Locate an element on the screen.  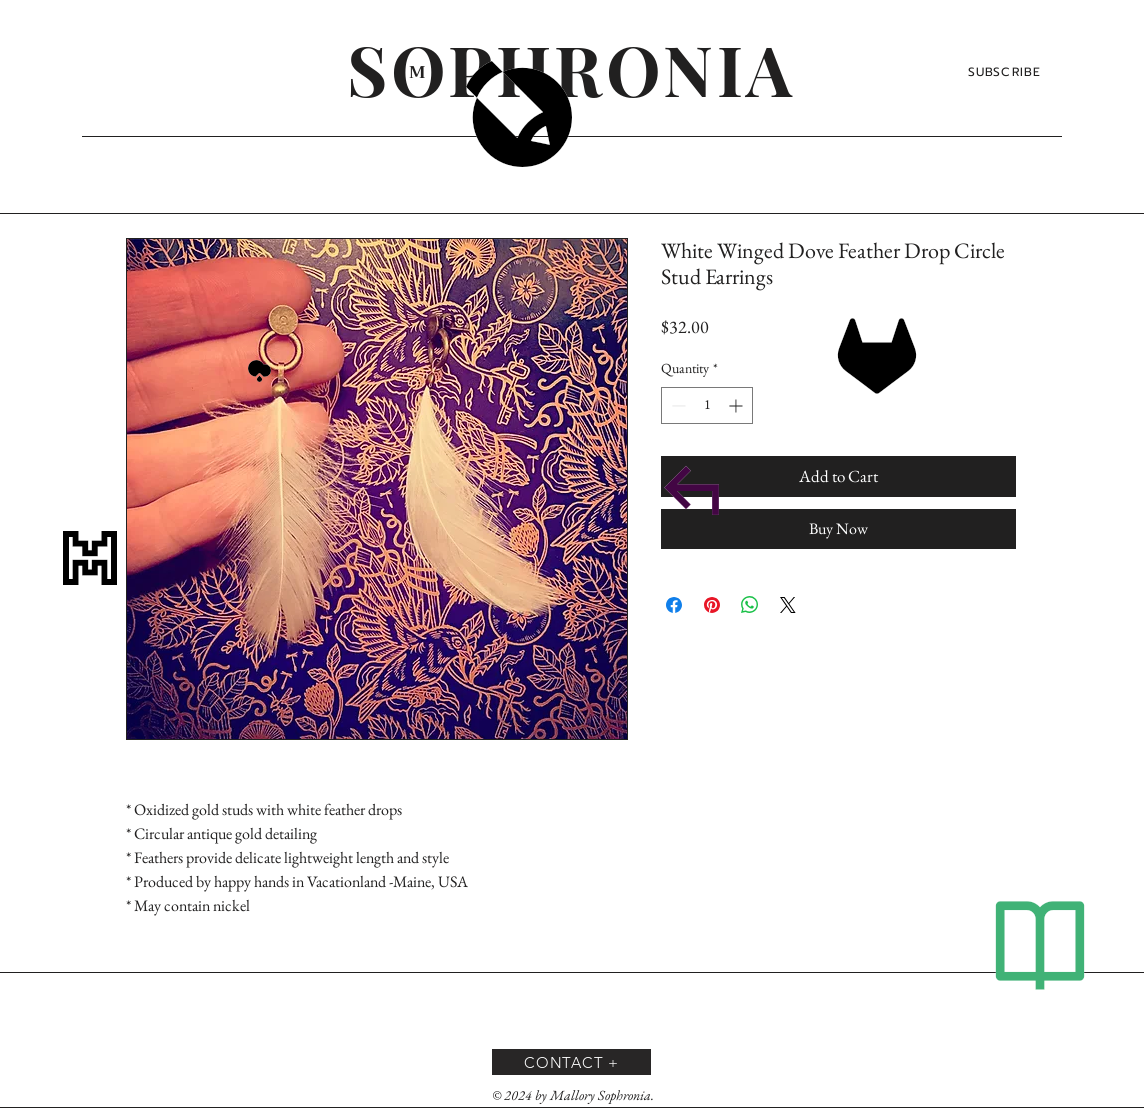
reply to a message is located at coordinates (695, 491).